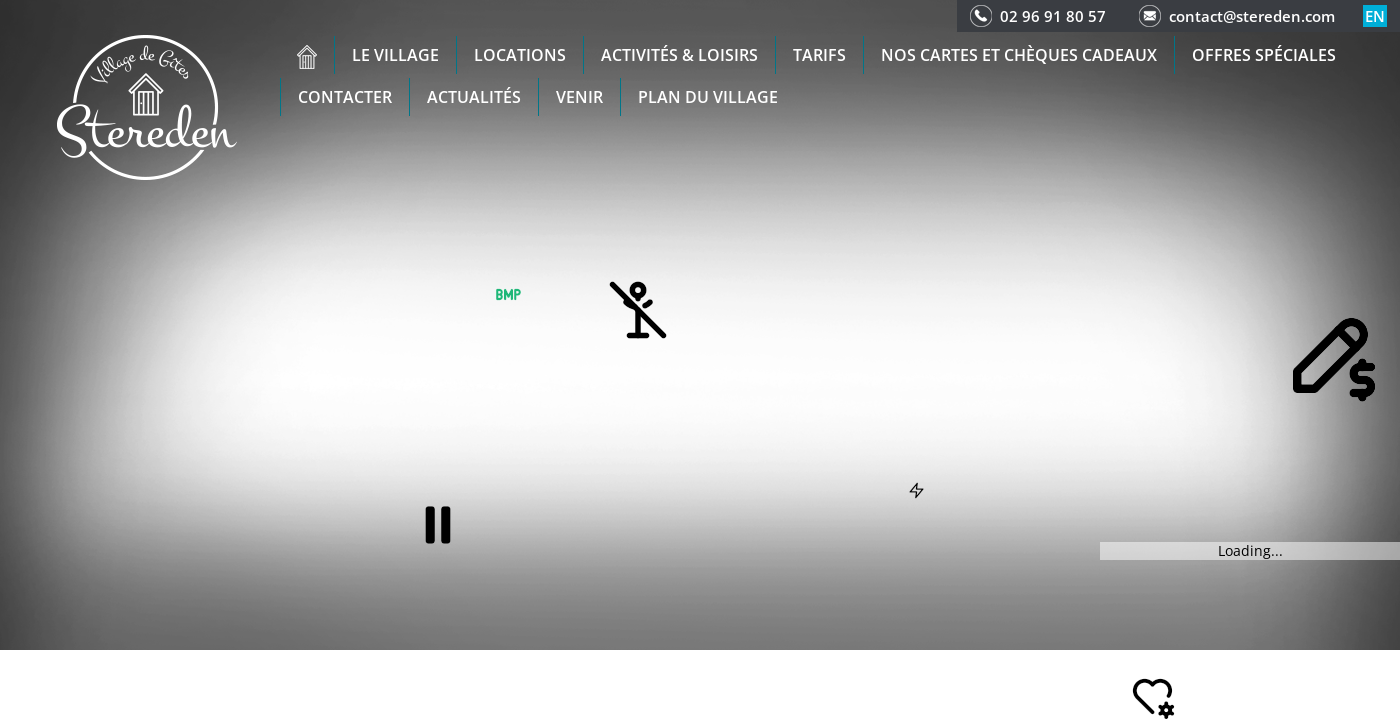  I want to click on edit pricing or cost information, so click(1332, 354).